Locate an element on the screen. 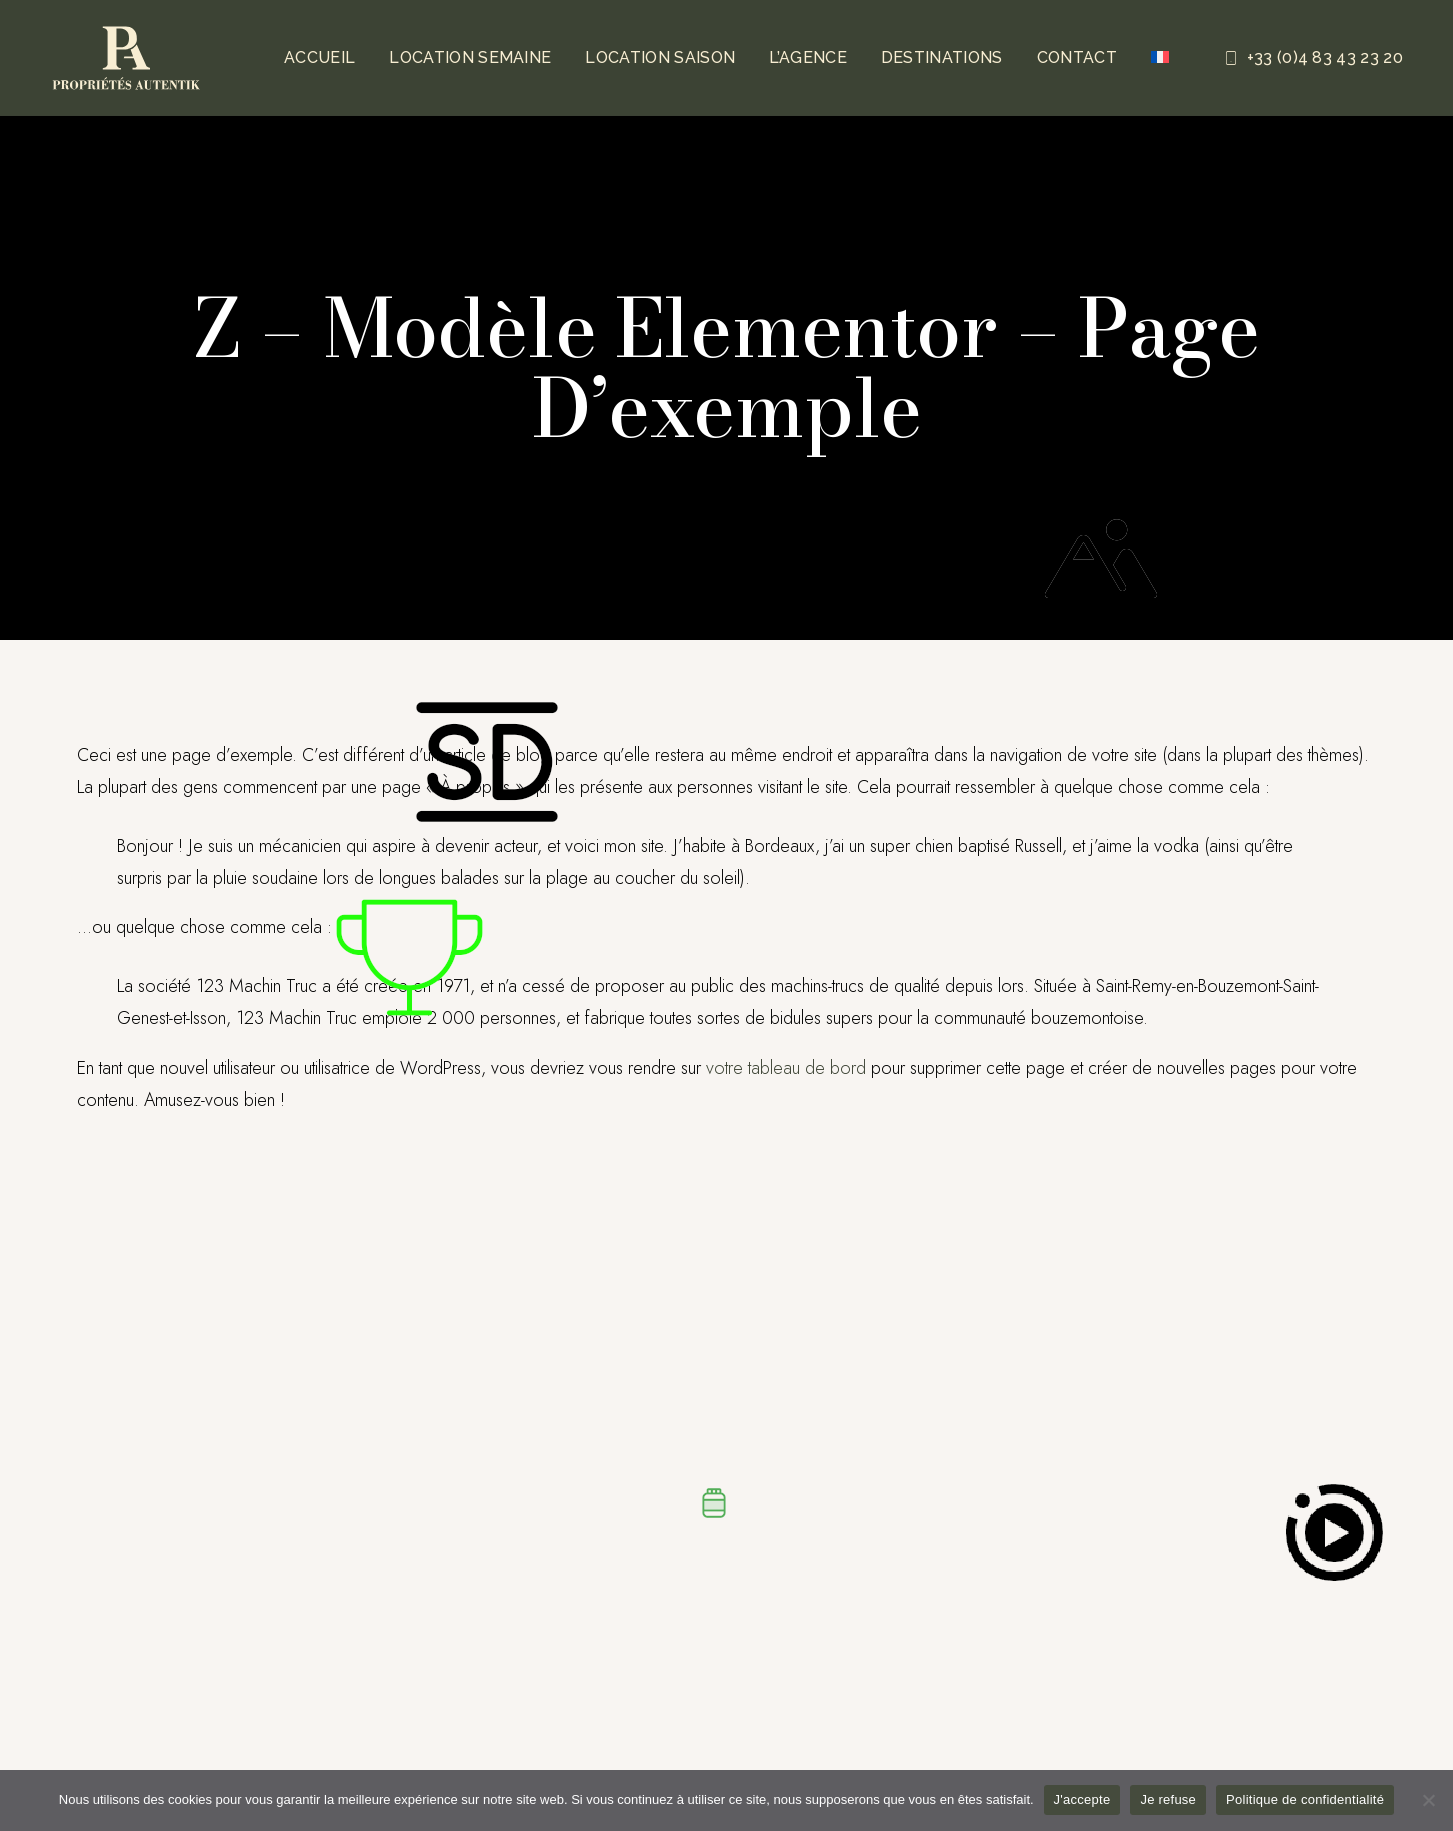  view product or ingredient details is located at coordinates (714, 1503).